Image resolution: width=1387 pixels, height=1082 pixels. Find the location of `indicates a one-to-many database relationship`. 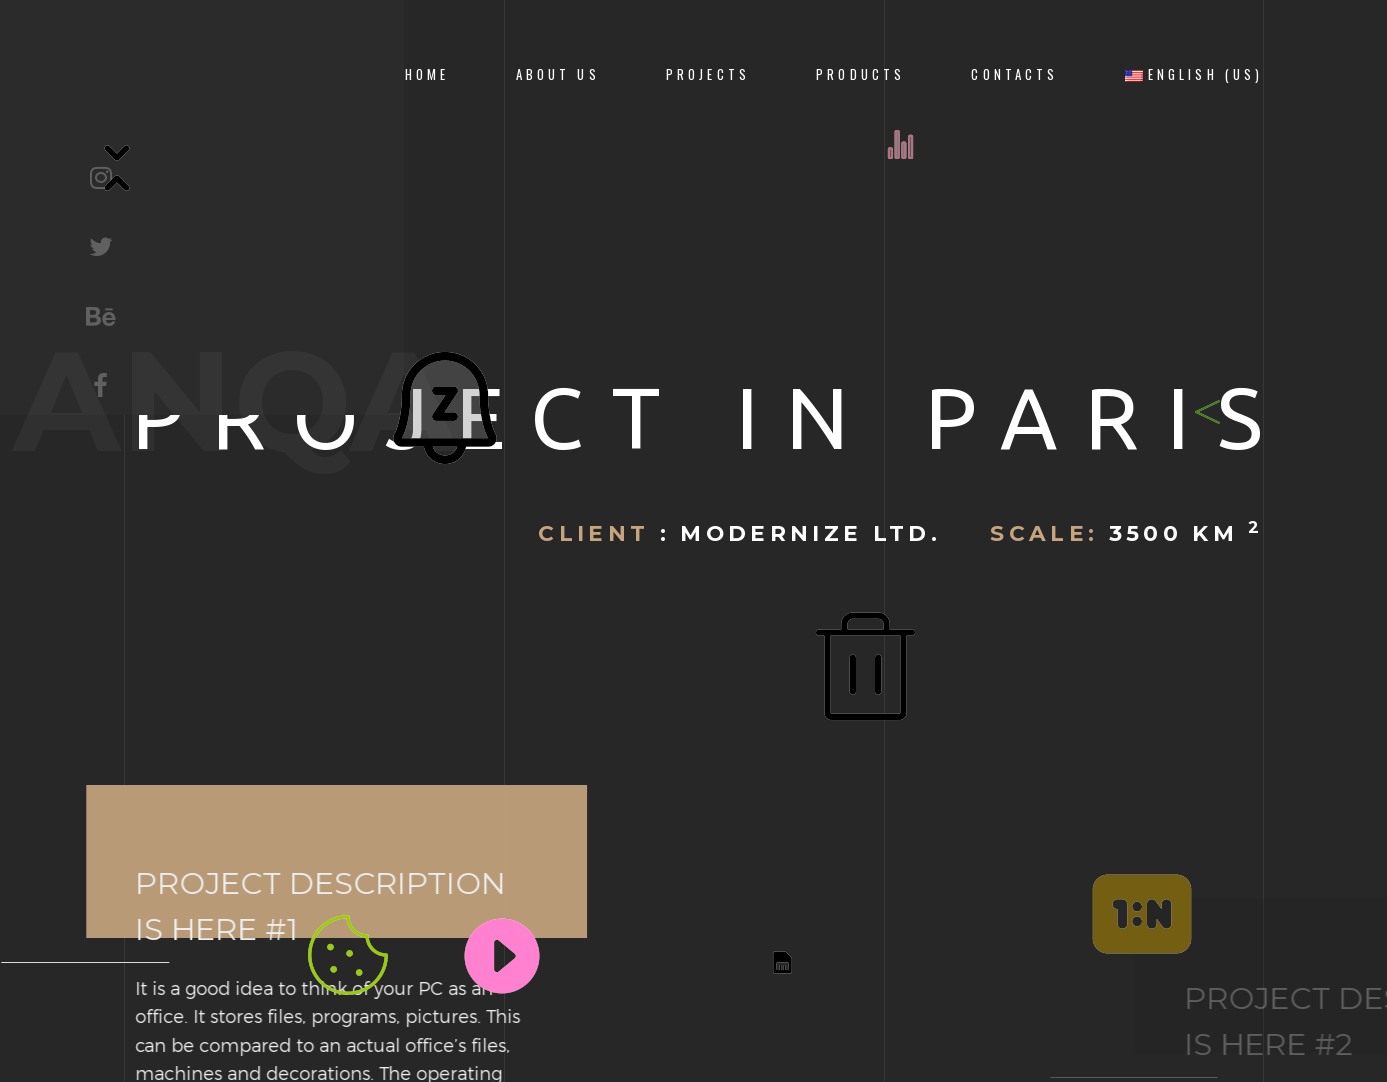

indicates a one-to-many database relationship is located at coordinates (1142, 914).